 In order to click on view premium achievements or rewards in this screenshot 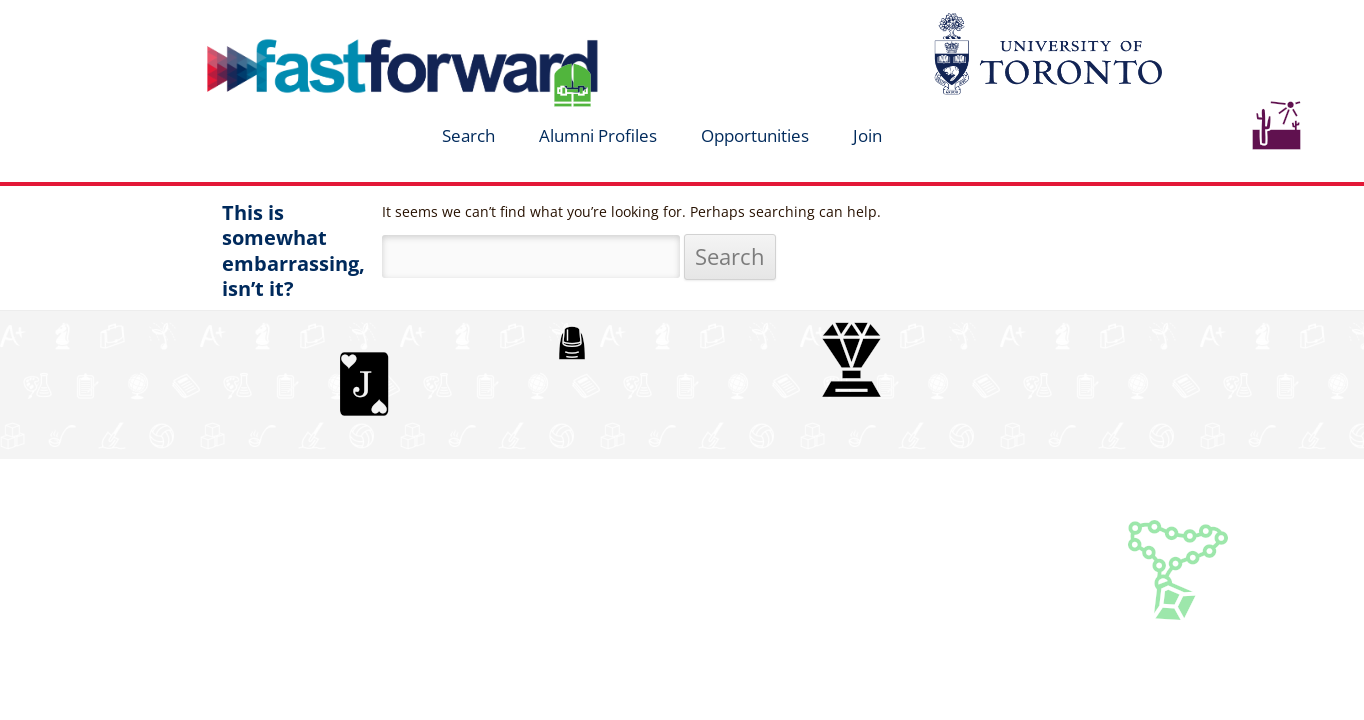, I will do `click(851, 358)`.